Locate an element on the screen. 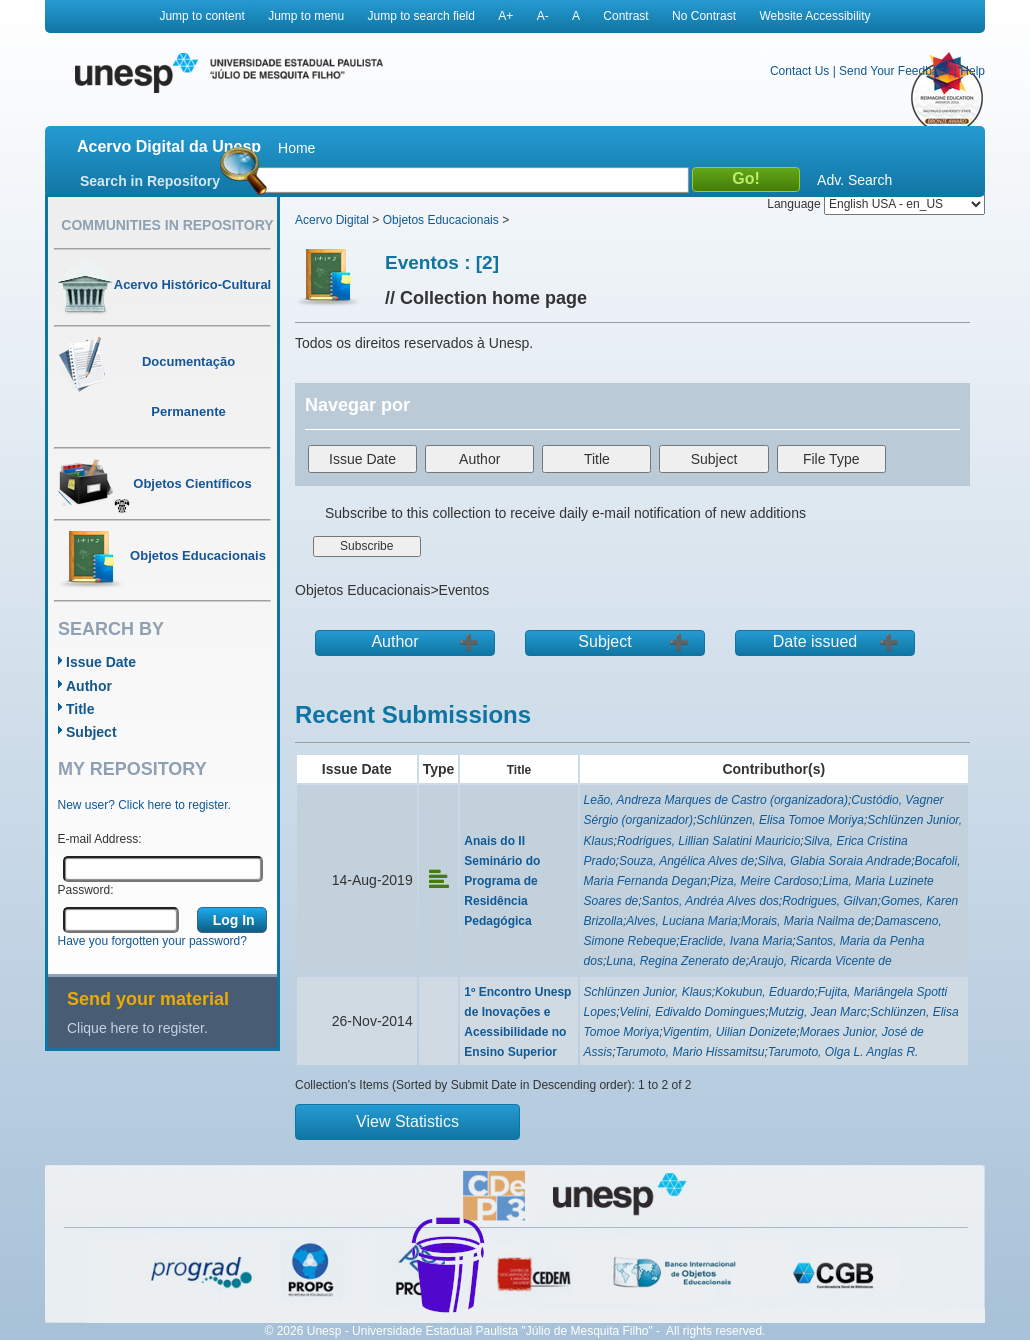 This screenshot has width=1030, height=1340. select gargoyle character or unit is located at coordinates (122, 506).